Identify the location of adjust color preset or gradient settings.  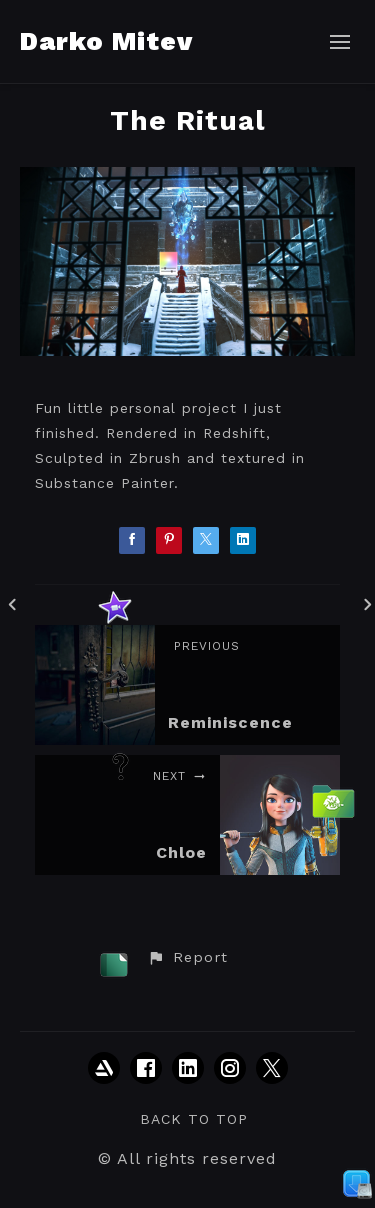
(168, 263).